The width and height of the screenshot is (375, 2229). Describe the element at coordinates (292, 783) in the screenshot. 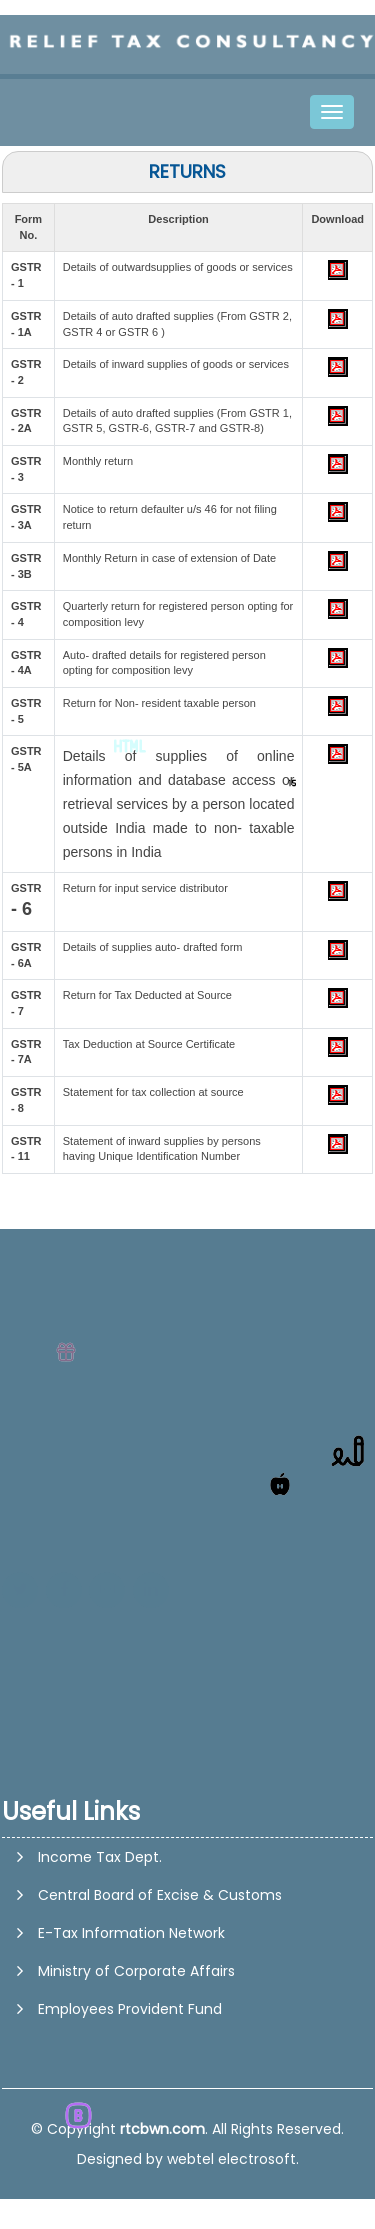

I see `indicates 15 unread items or notifications` at that location.